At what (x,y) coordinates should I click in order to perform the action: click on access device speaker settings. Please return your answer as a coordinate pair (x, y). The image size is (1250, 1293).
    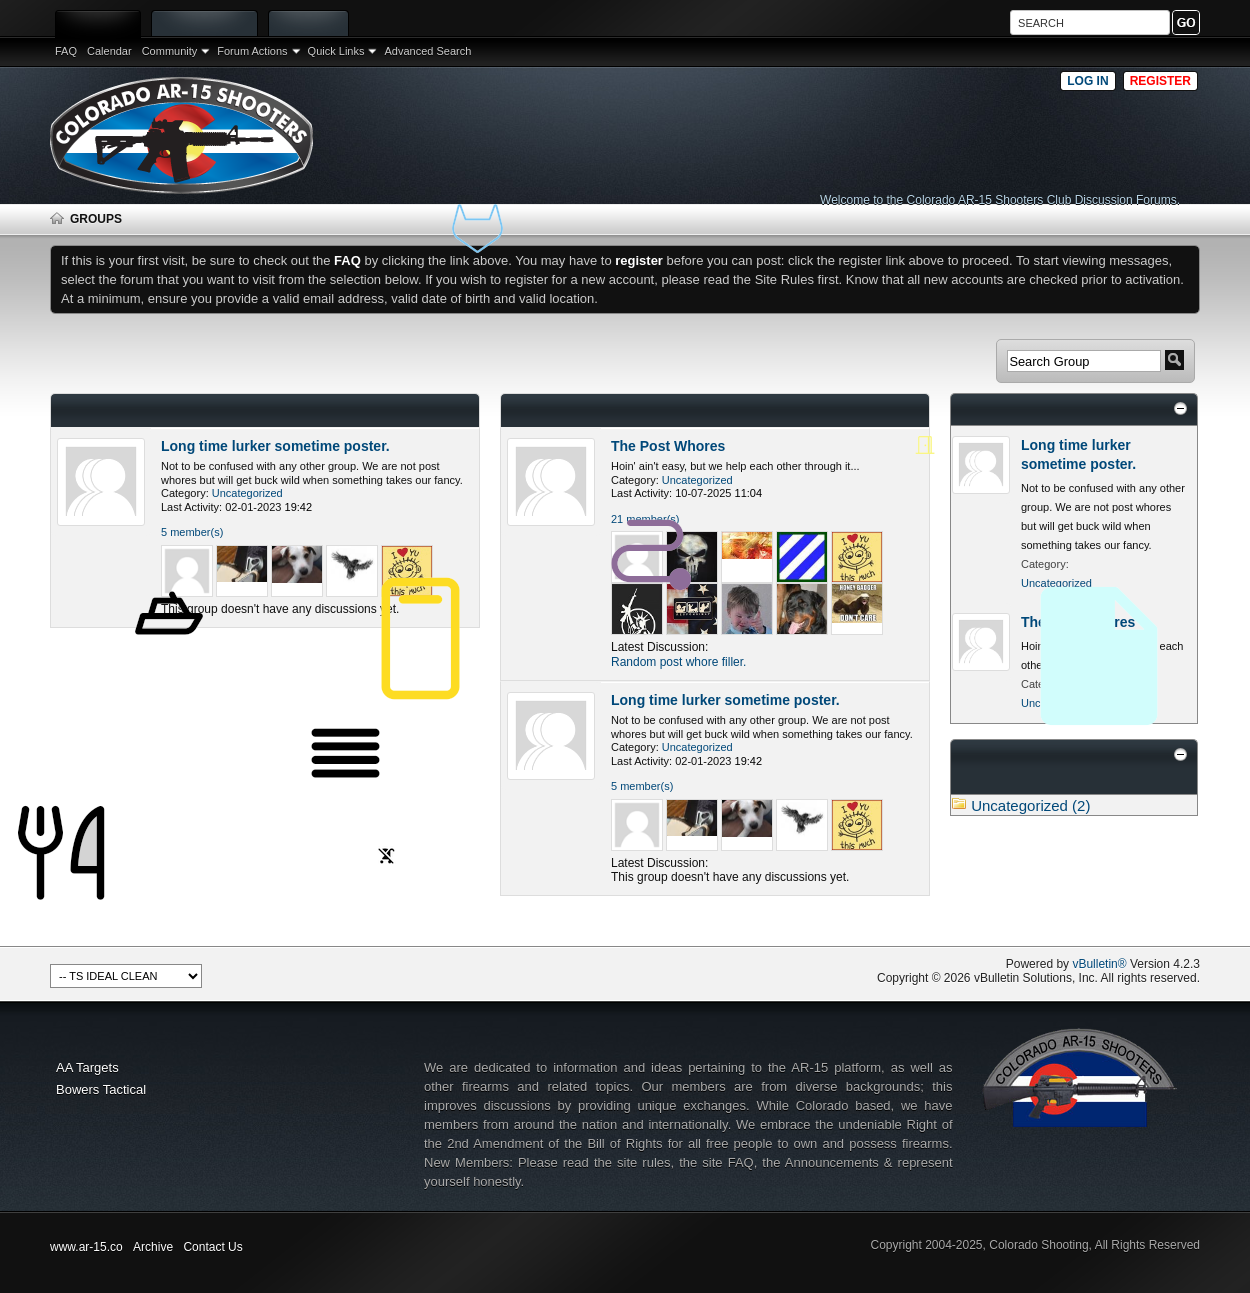
    Looking at the image, I should click on (420, 638).